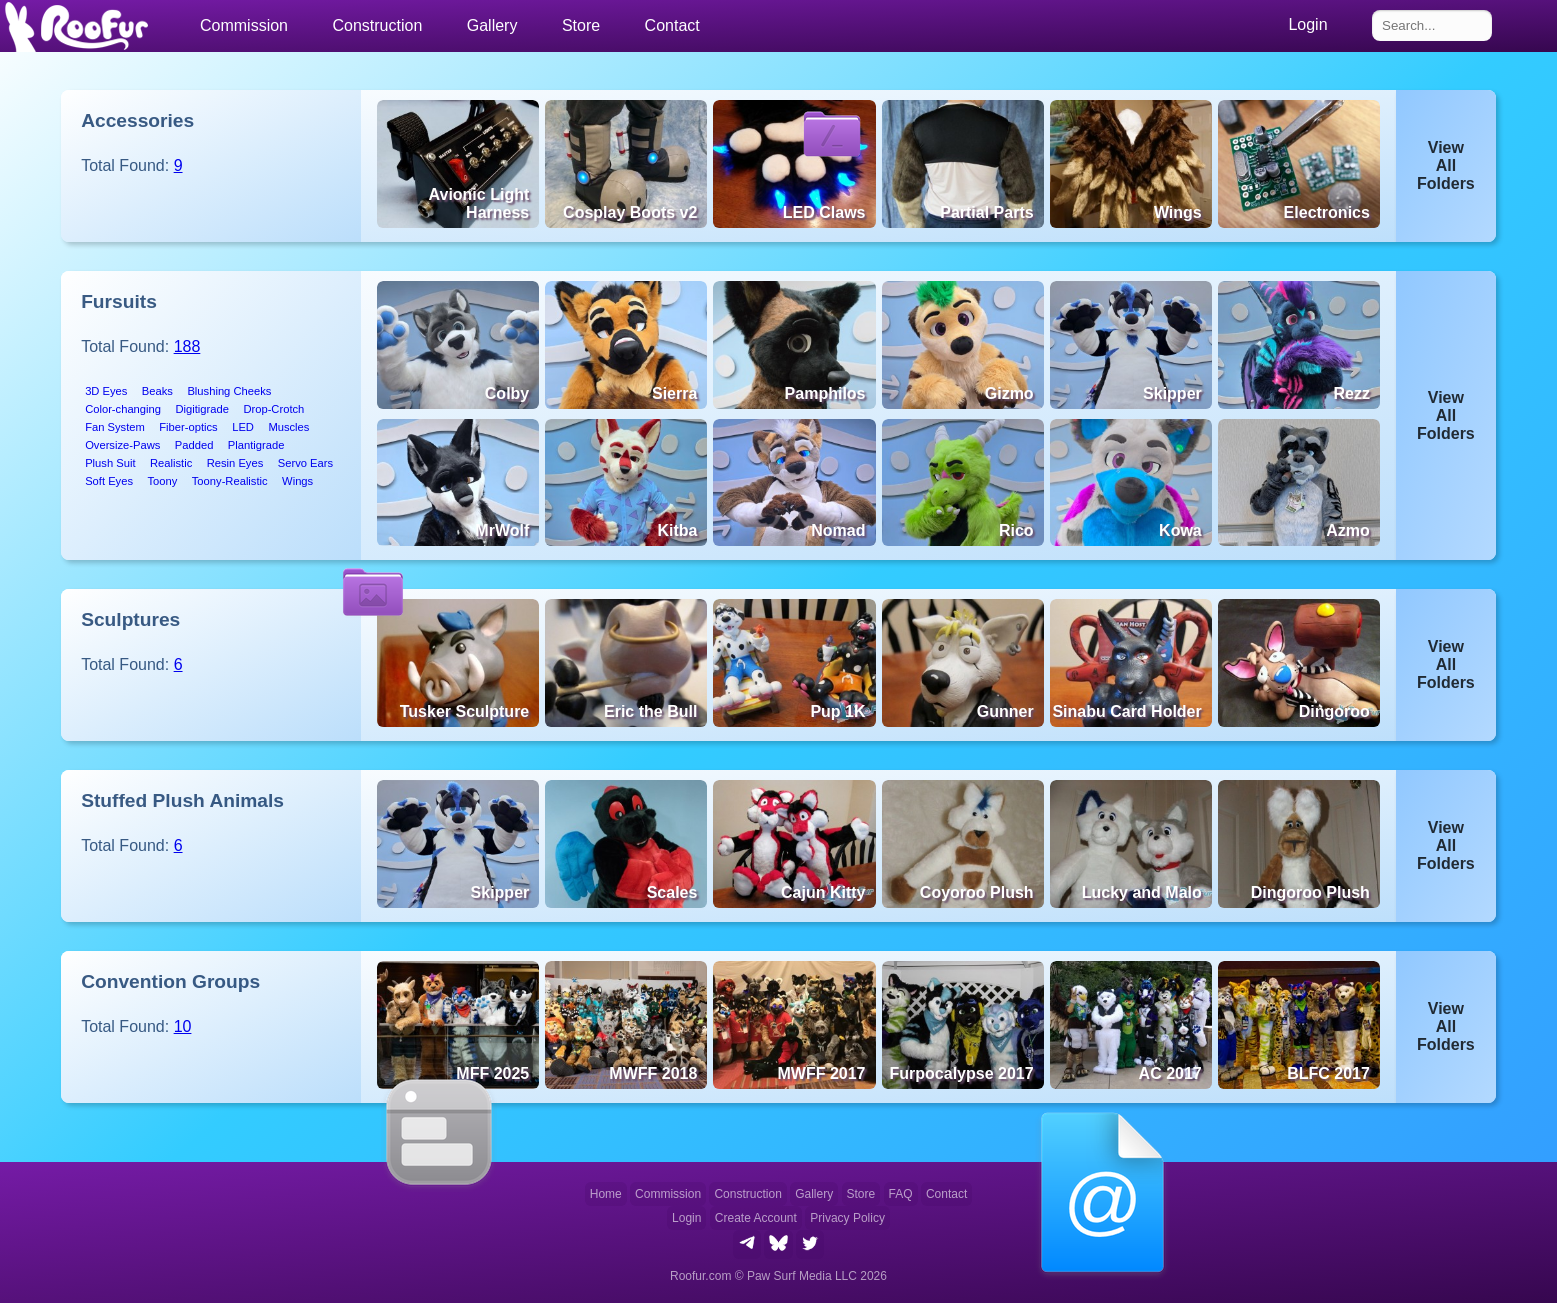 The image size is (1557, 1303). What do you see at coordinates (373, 592) in the screenshot?
I see `open your images folder` at bounding box center [373, 592].